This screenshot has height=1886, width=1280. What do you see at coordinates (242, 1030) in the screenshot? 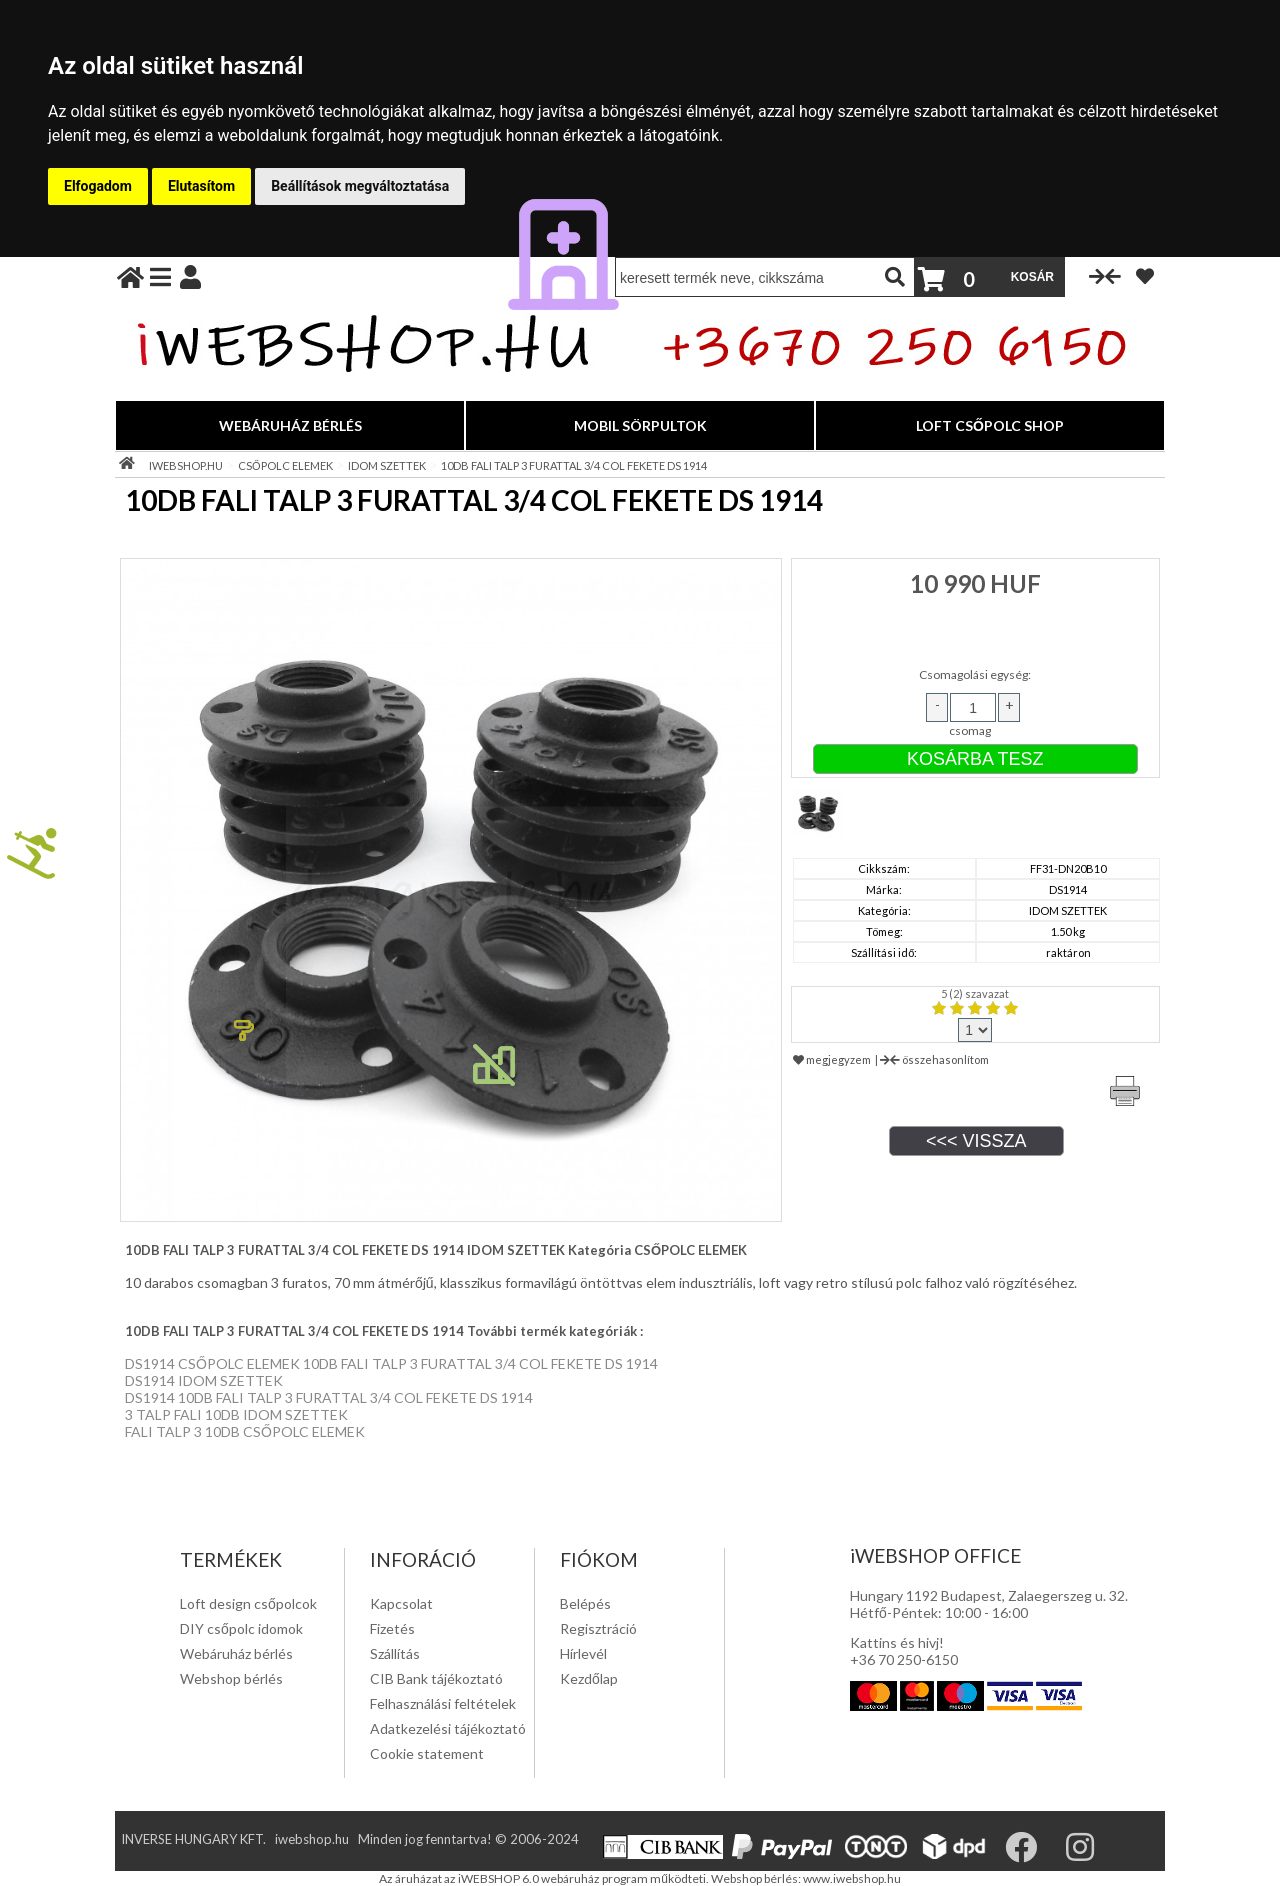
I see `access painting or drawing tools` at bounding box center [242, 1030].